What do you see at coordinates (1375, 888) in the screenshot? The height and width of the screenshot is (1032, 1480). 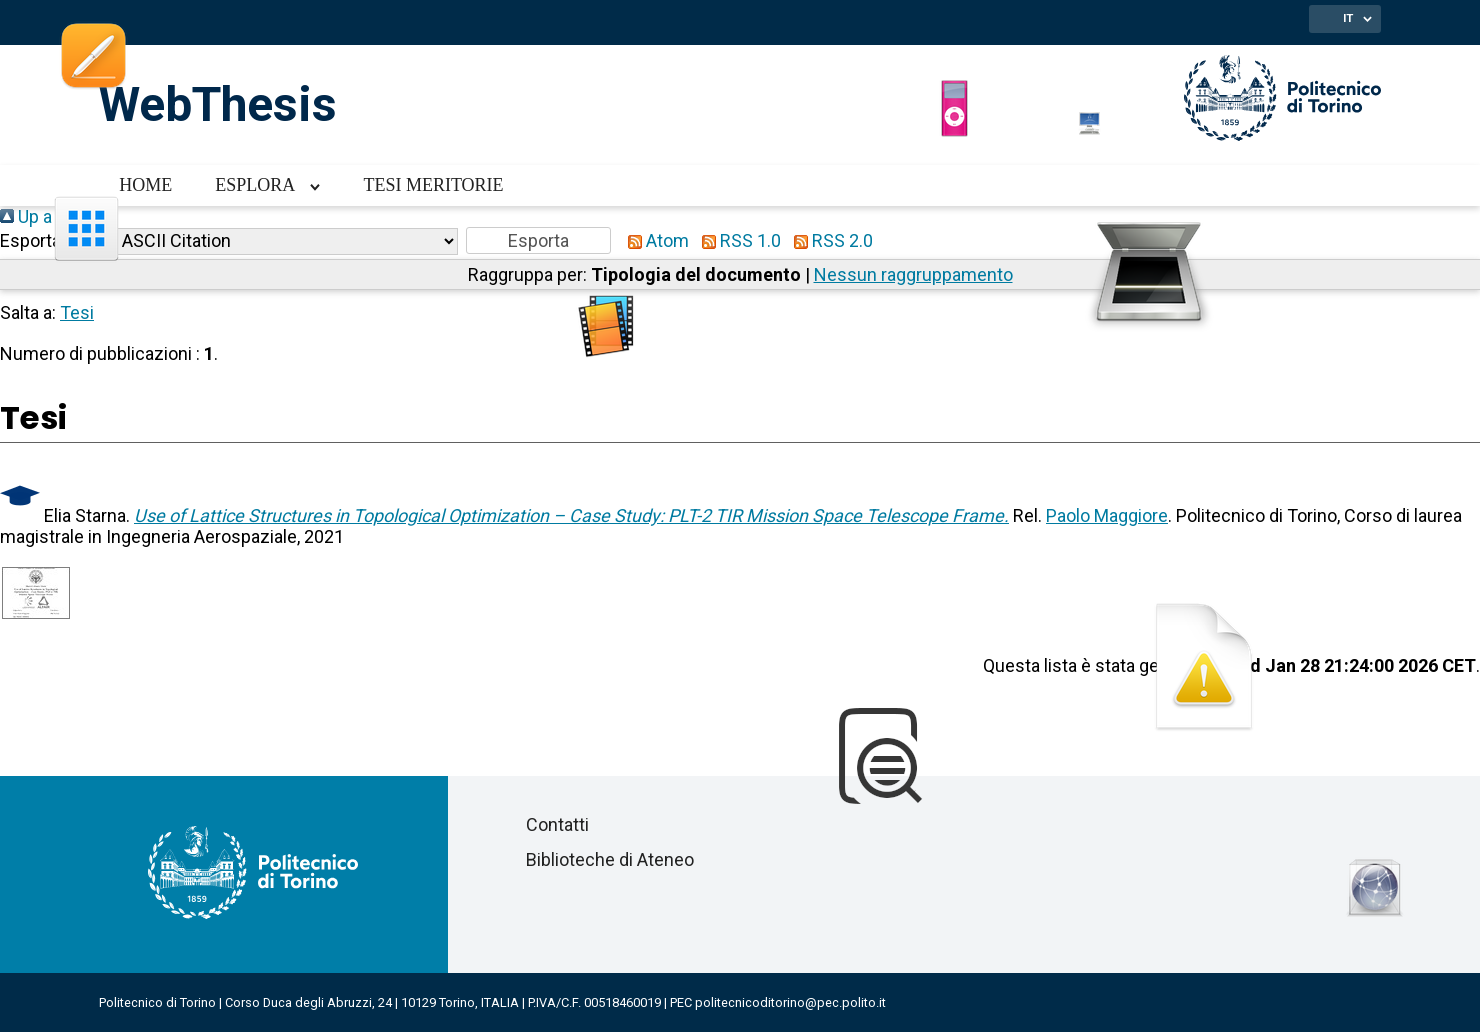 I see `connect to a network file server` at bounding box center [1375, 888].